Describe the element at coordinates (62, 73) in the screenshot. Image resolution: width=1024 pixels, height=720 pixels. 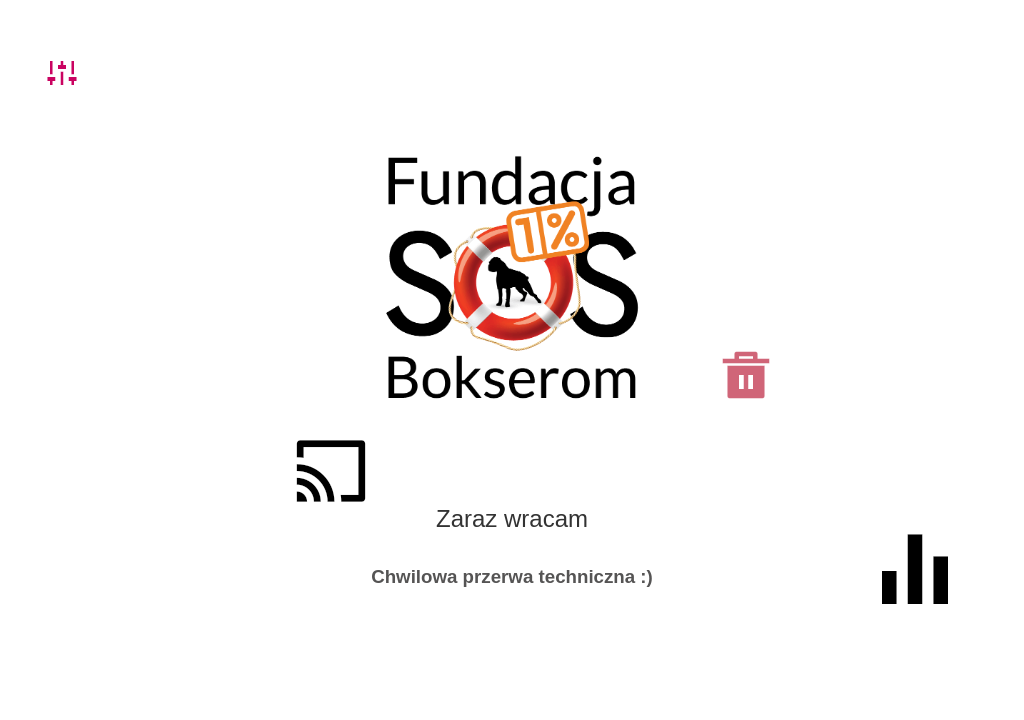
I see `access audio equalizer settings` at that location.